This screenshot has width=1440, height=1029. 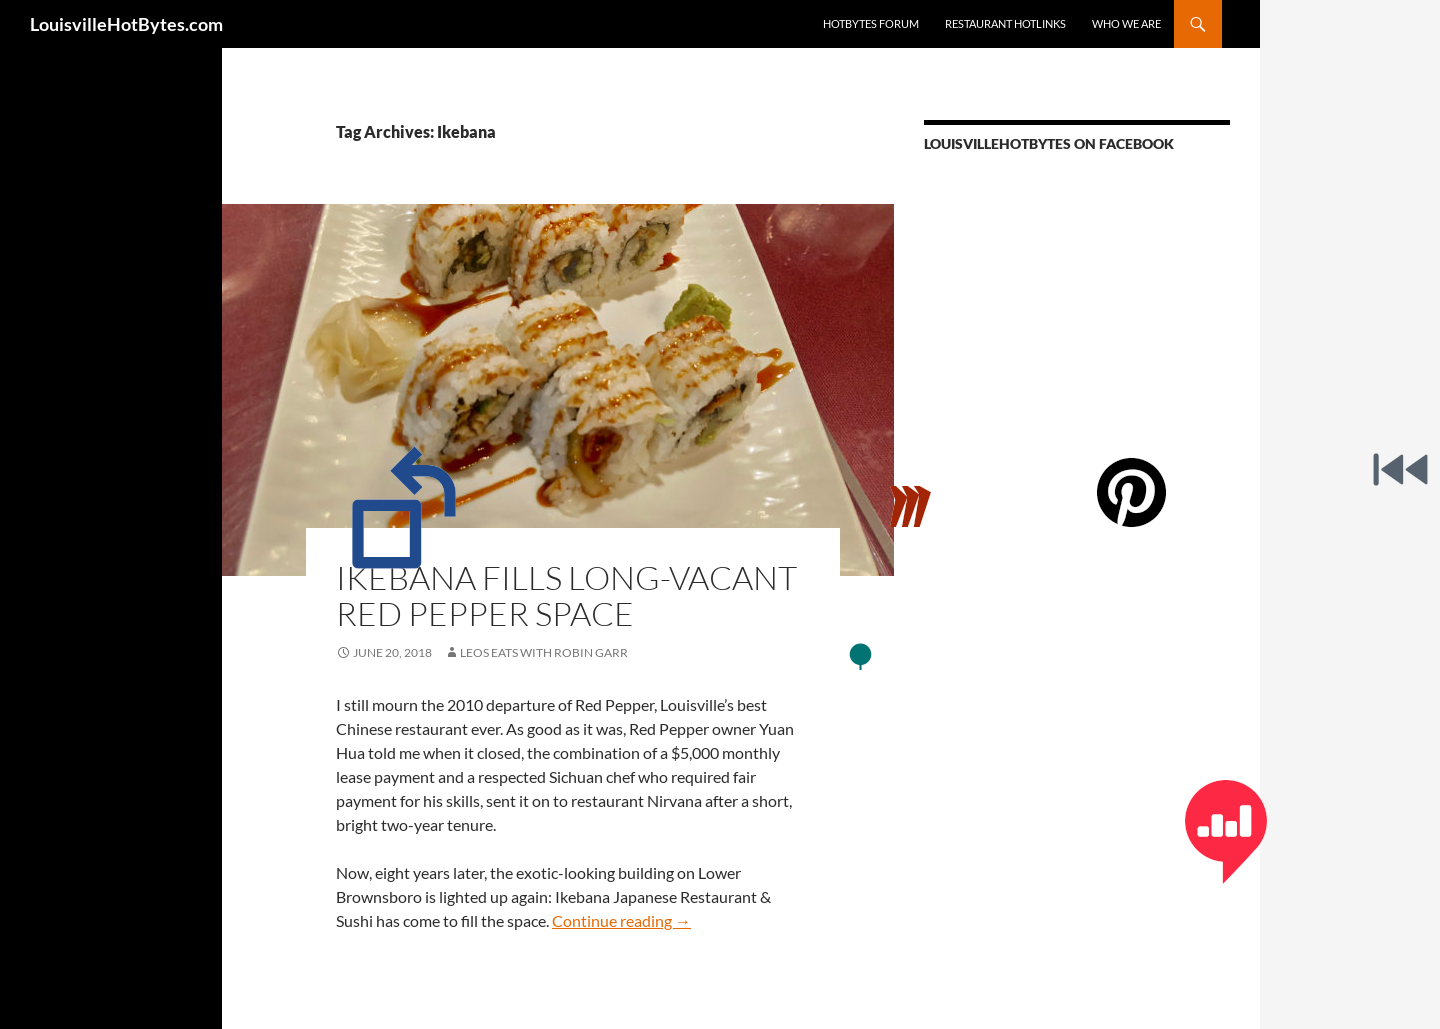 What do you see at coordinates (404, 511) in the screenshot?
I see `rotate object counterclockwise` at bounding box center [404, 511].